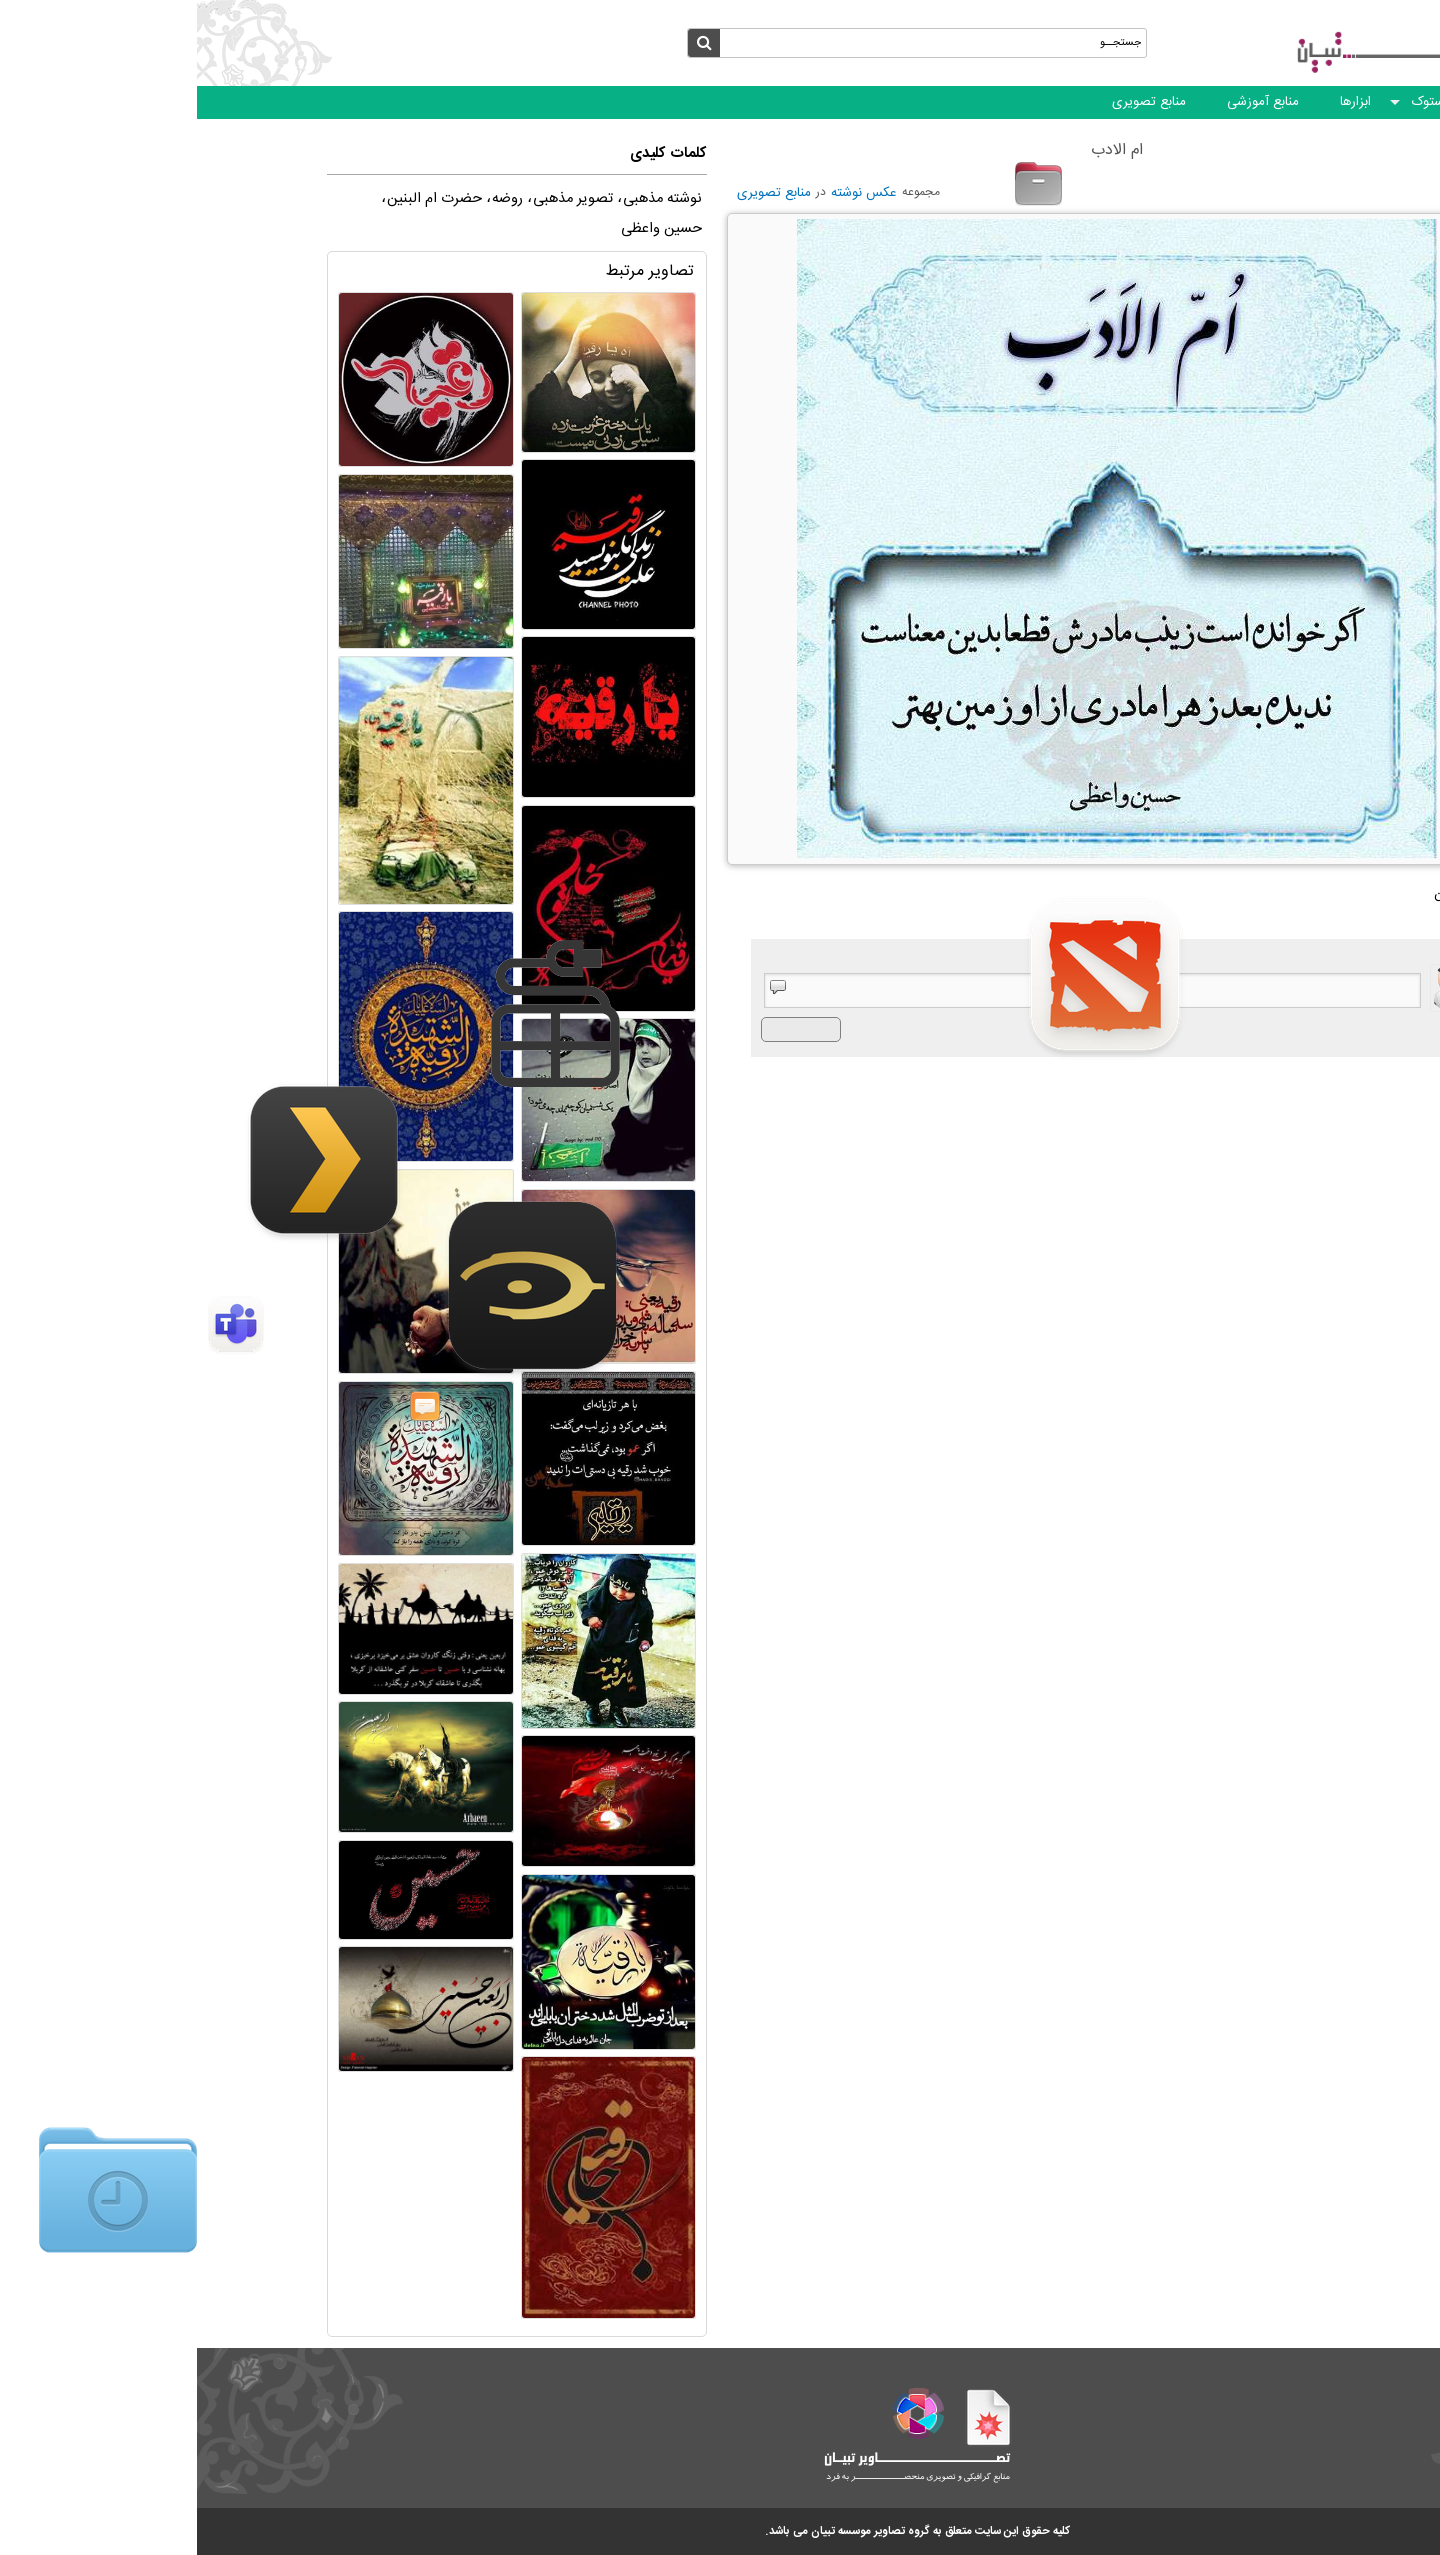  Describe the element at coordinates (1105, 976) in the screenshot. I see `launch Dota 2 game` at that location.